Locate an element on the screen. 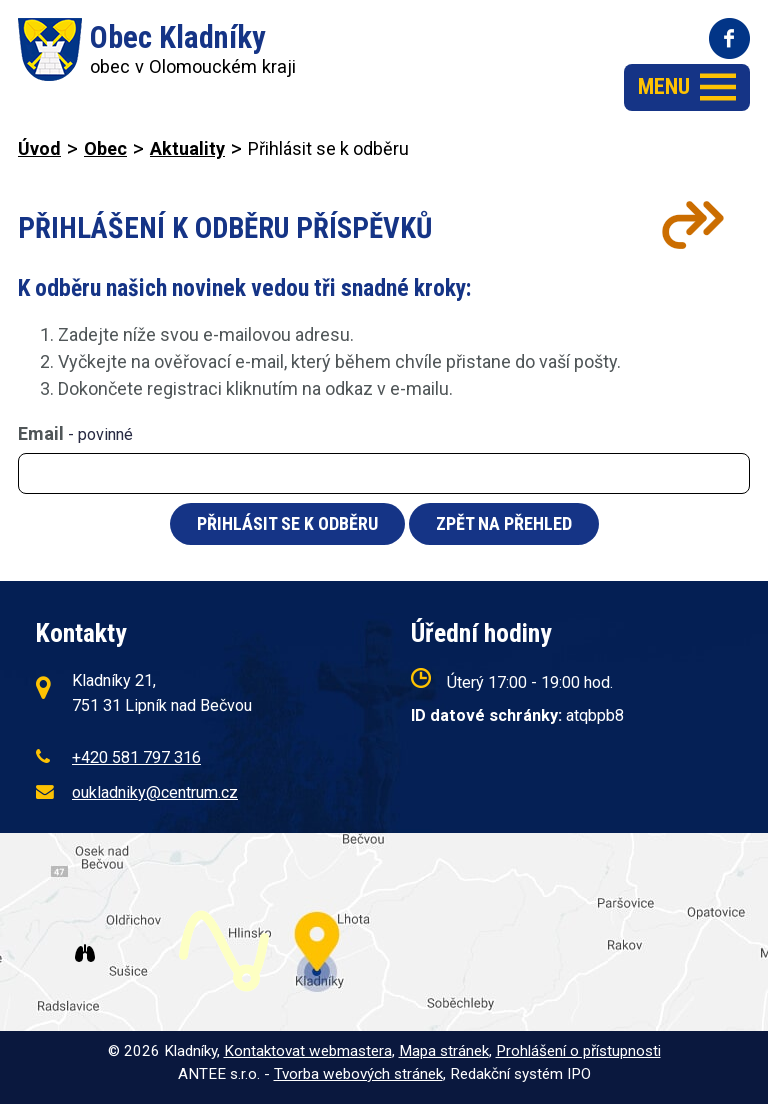 The height and width of the screenshot is (1104, 768). forward or share to multiple recipients is located at coordinates (693, 225).